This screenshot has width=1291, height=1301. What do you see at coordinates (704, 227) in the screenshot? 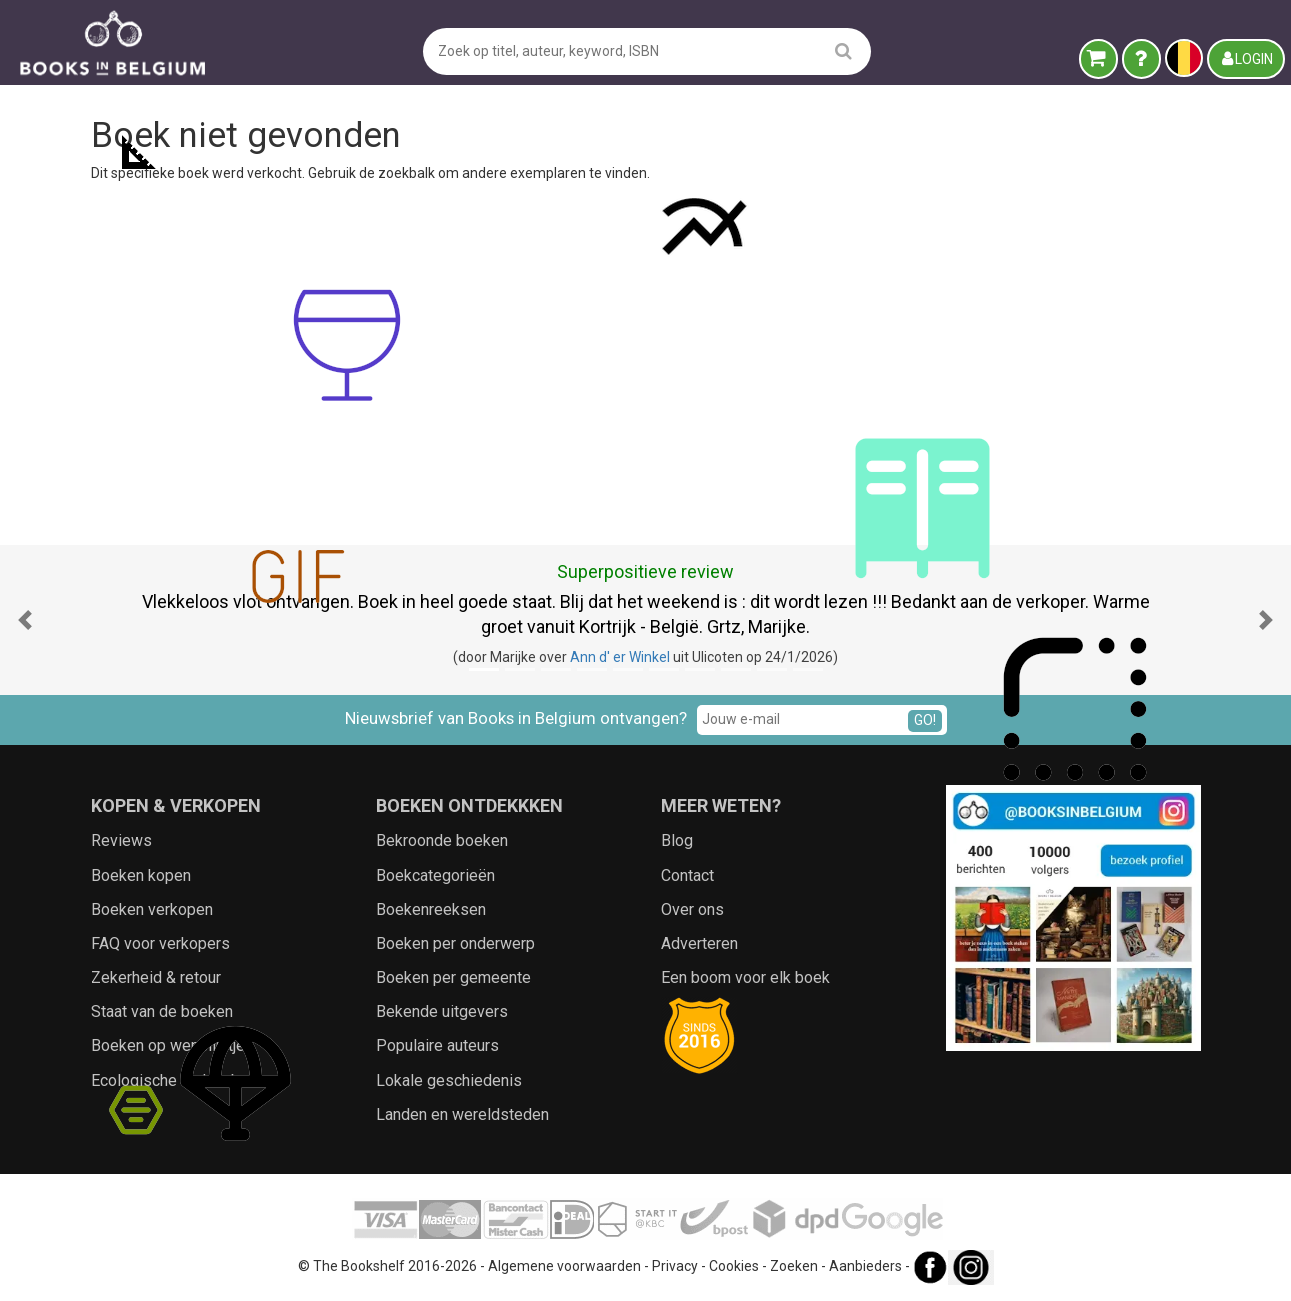
I see `view multi-series data trends` at bounding box center [704, 227].